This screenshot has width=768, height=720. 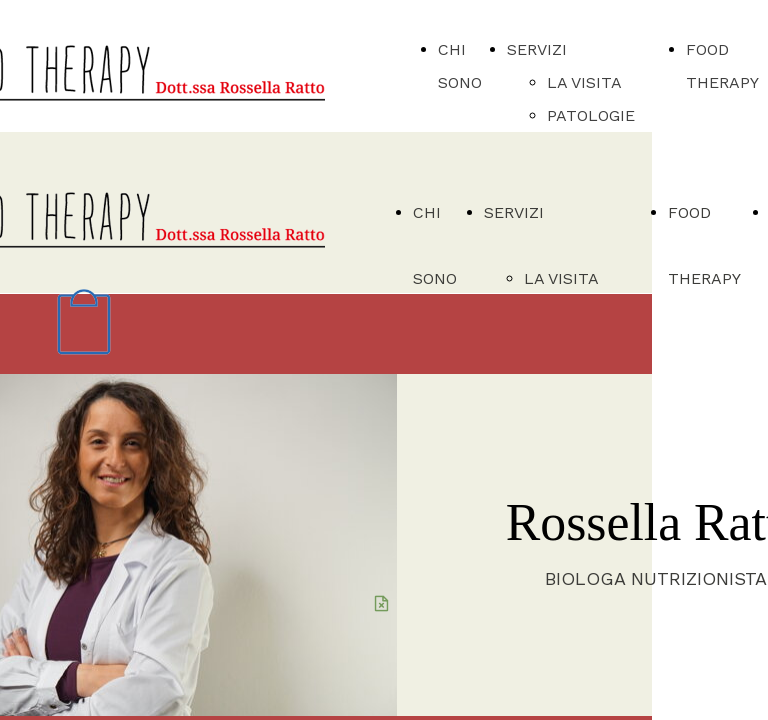 I want to click on delete or remove a file, so click(x=381, y=603).